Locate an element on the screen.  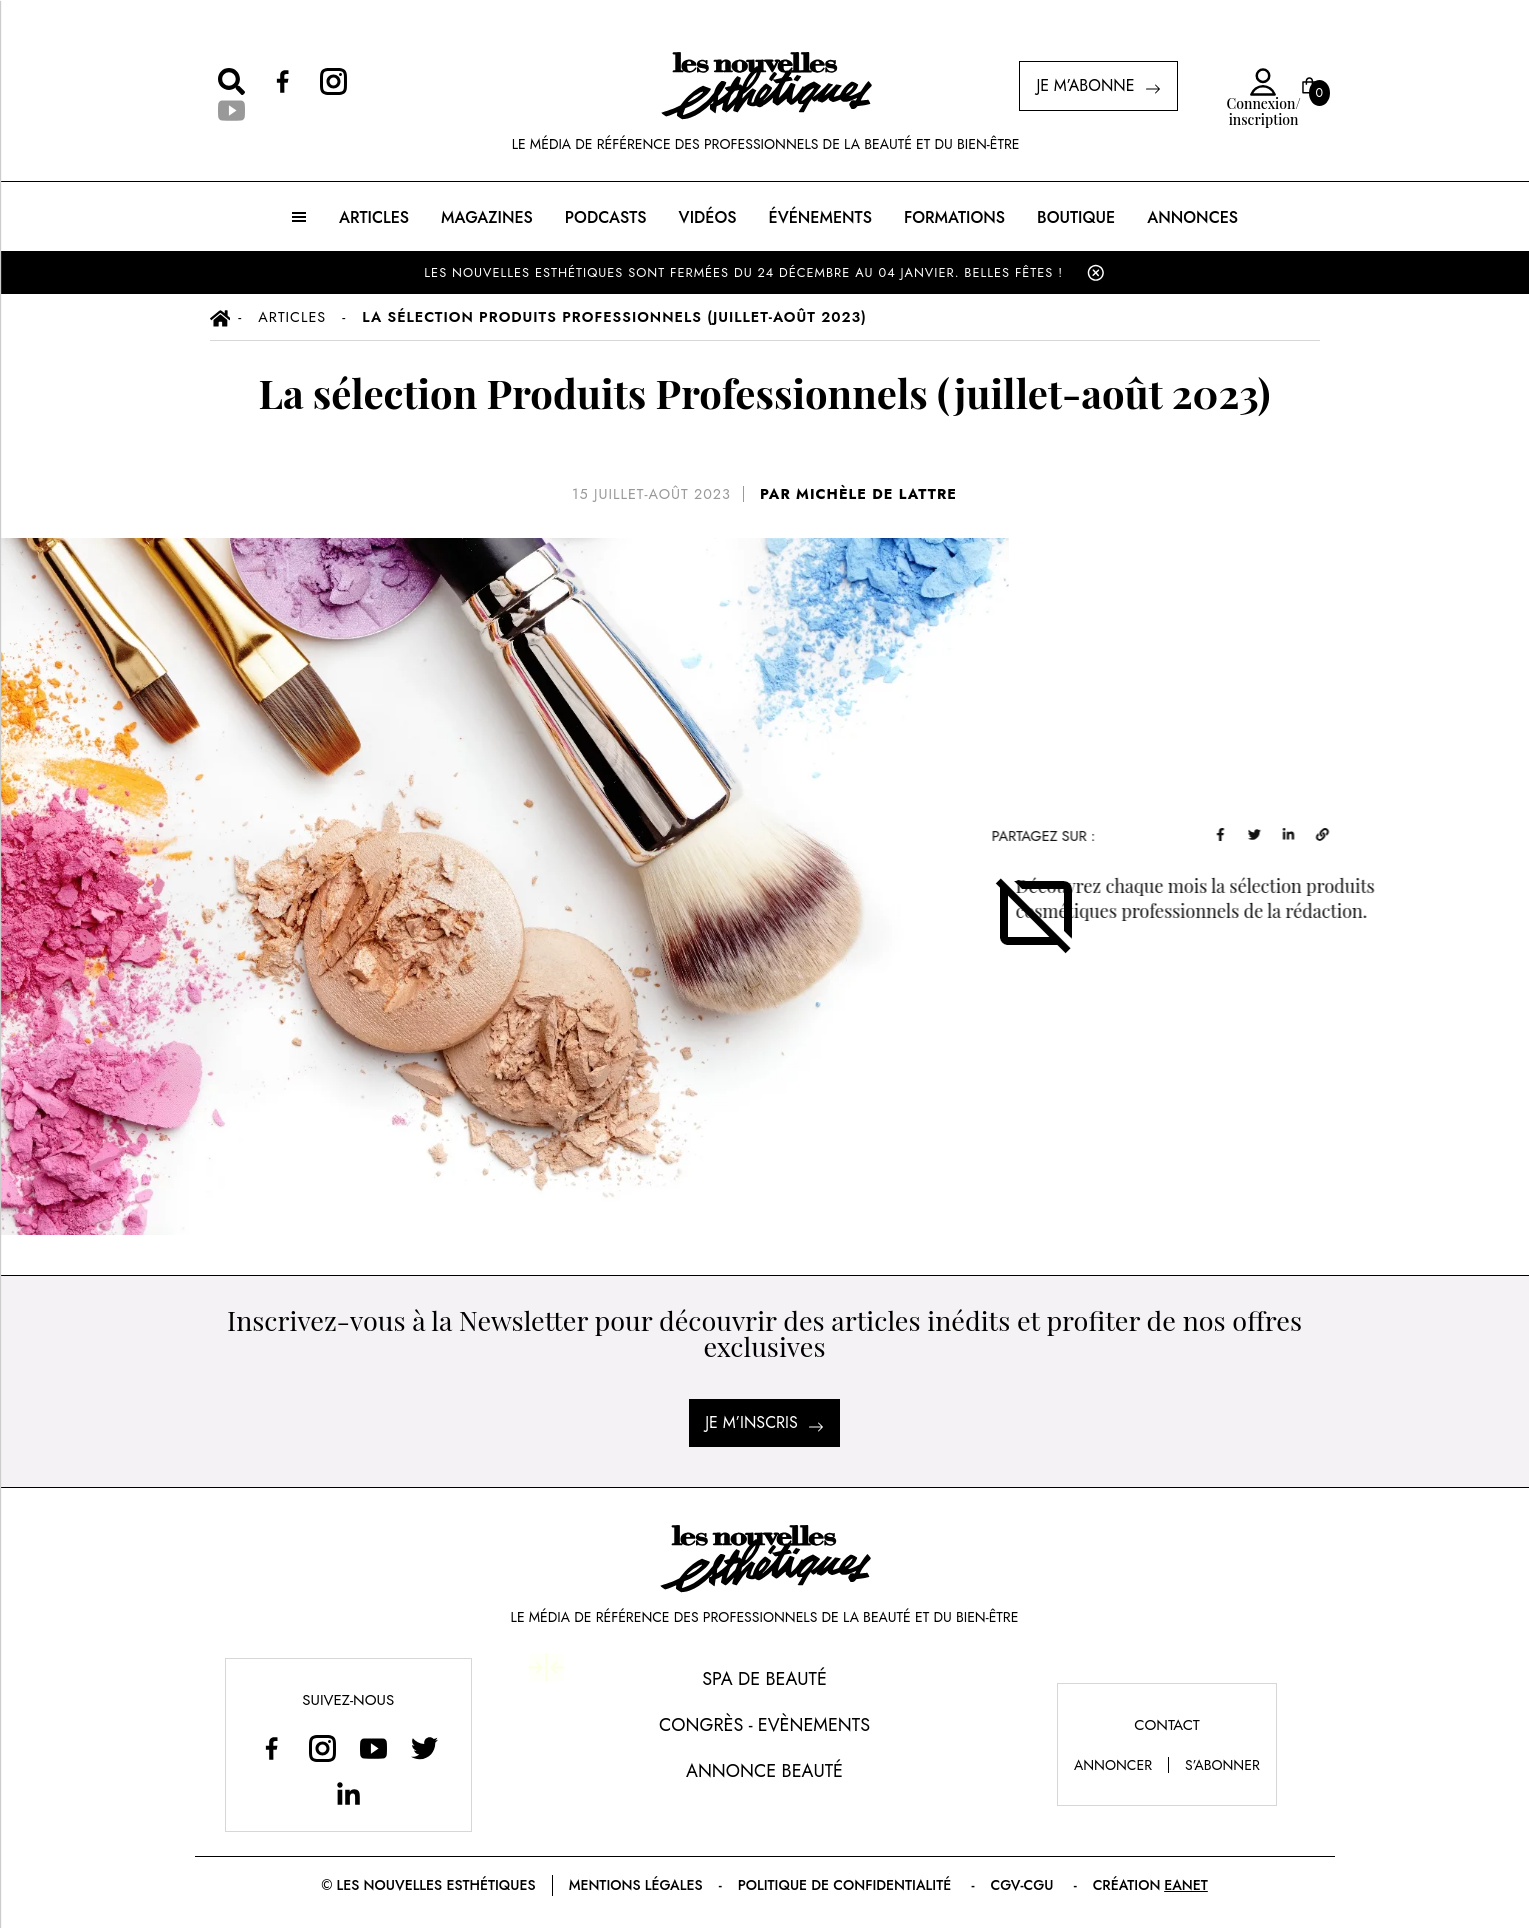
indicates browser not supported for this feature is located at coordinates (1036, 913).